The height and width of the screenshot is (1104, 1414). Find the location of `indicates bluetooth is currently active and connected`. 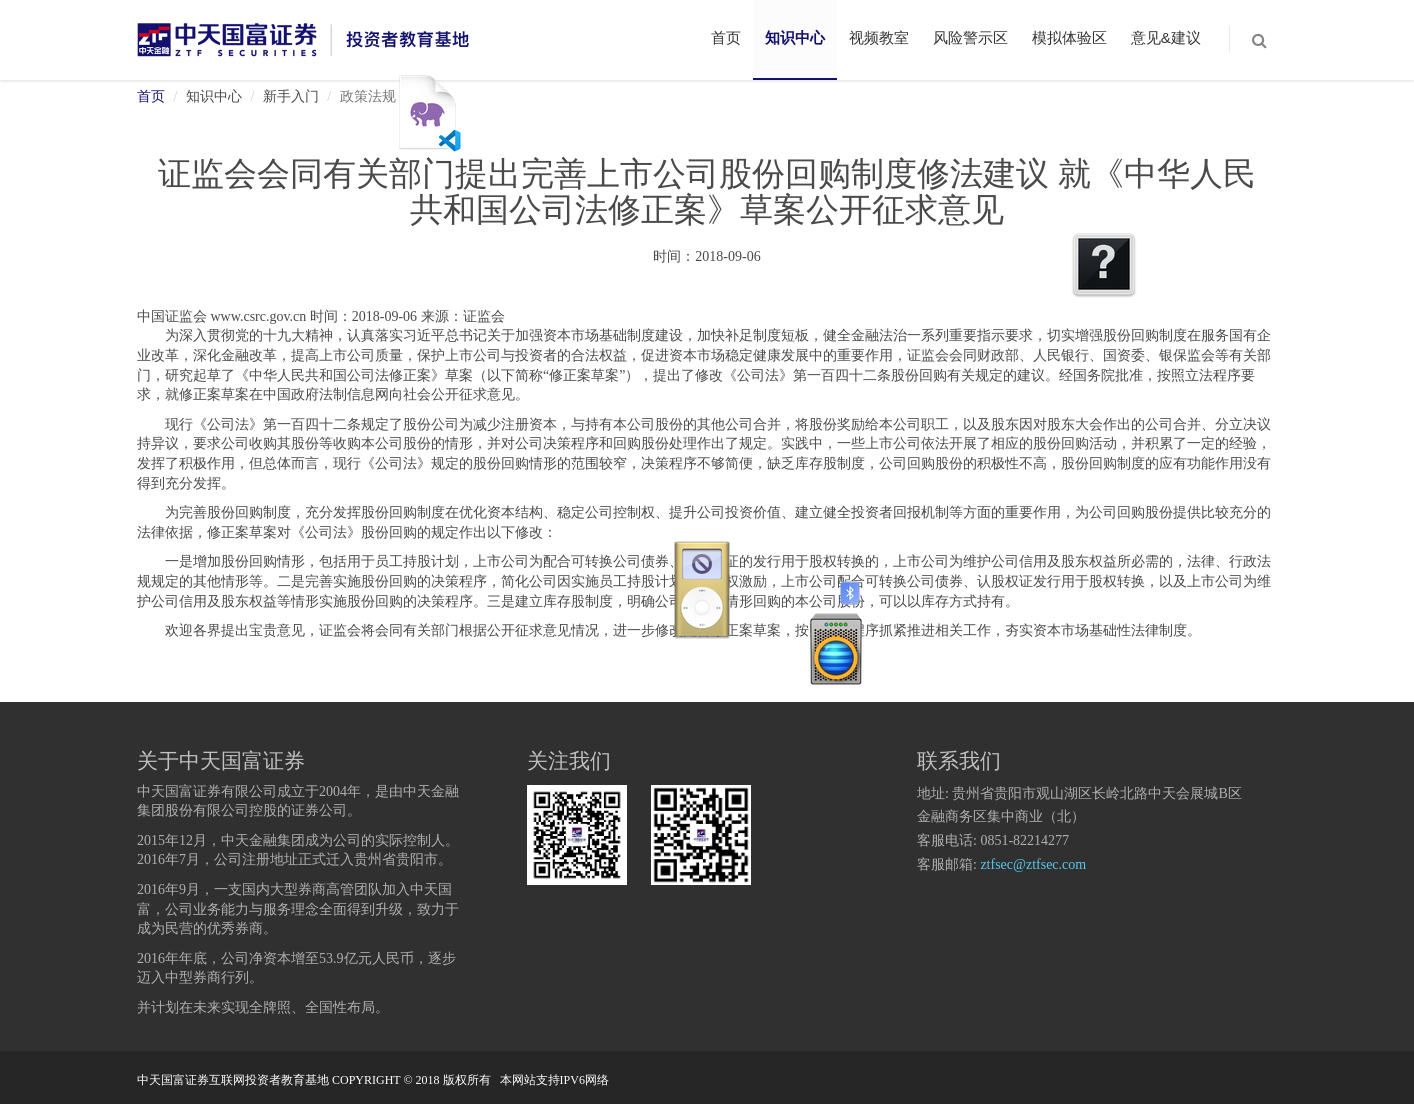

indicates bluetooth is currently active and connected is located at coordinates (850, 593).